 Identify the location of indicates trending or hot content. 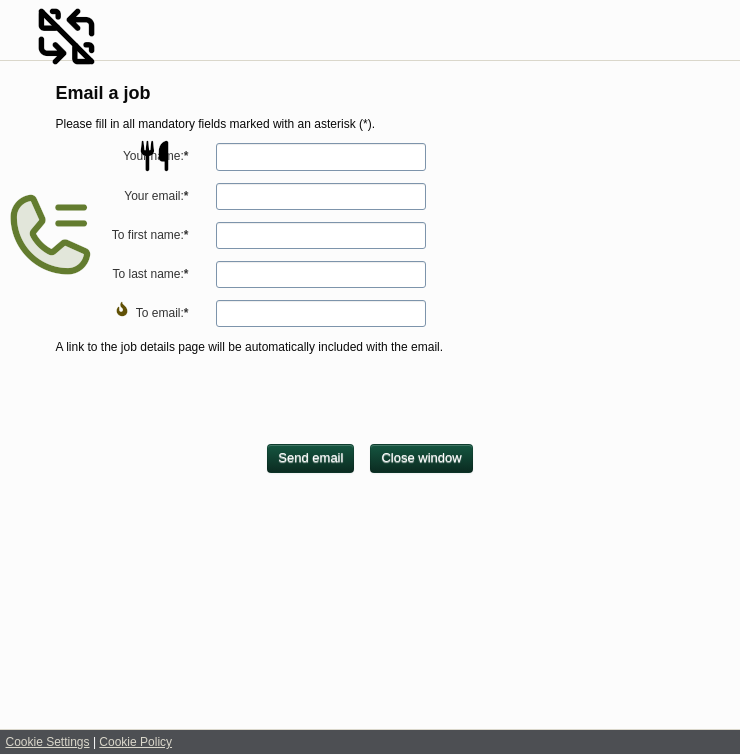
(122, 309).